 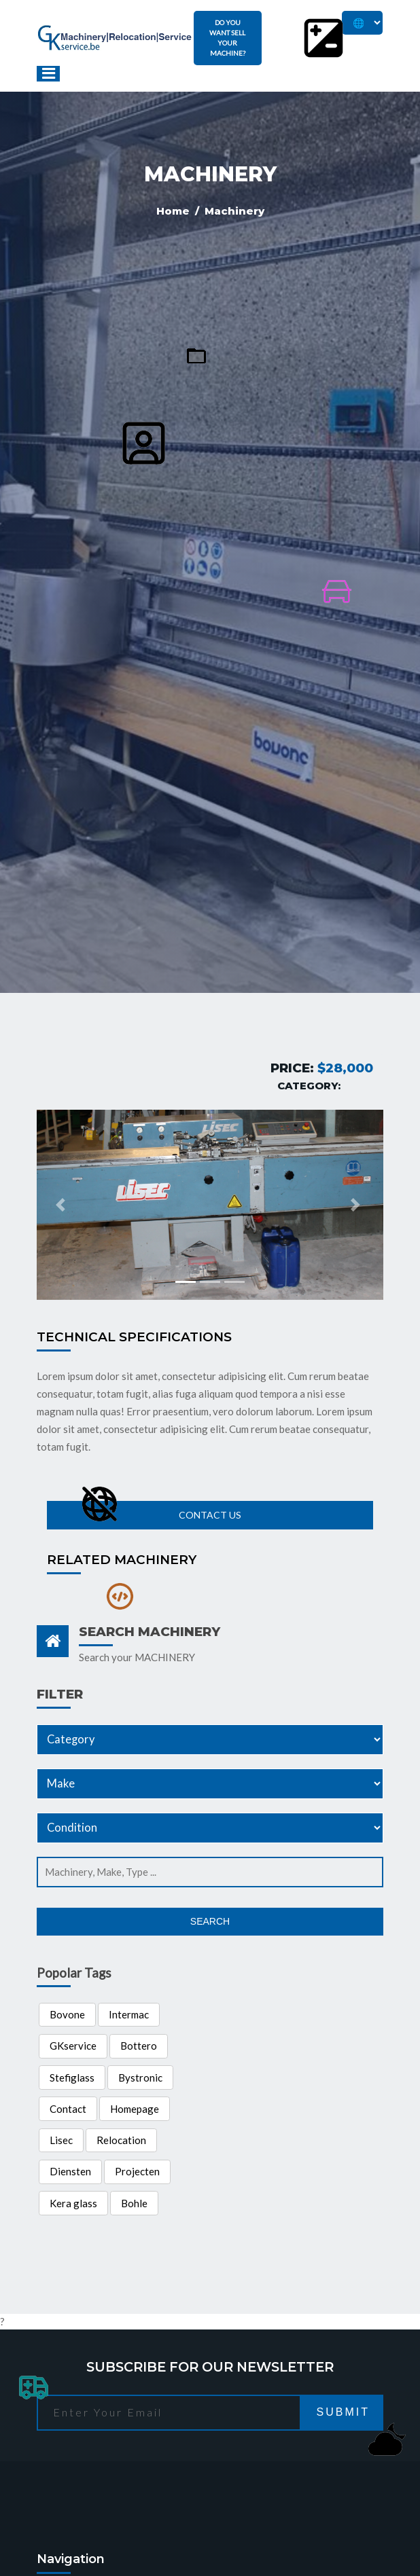 I want to click on adjust photo exposure settings, so click(x=323, y=38).